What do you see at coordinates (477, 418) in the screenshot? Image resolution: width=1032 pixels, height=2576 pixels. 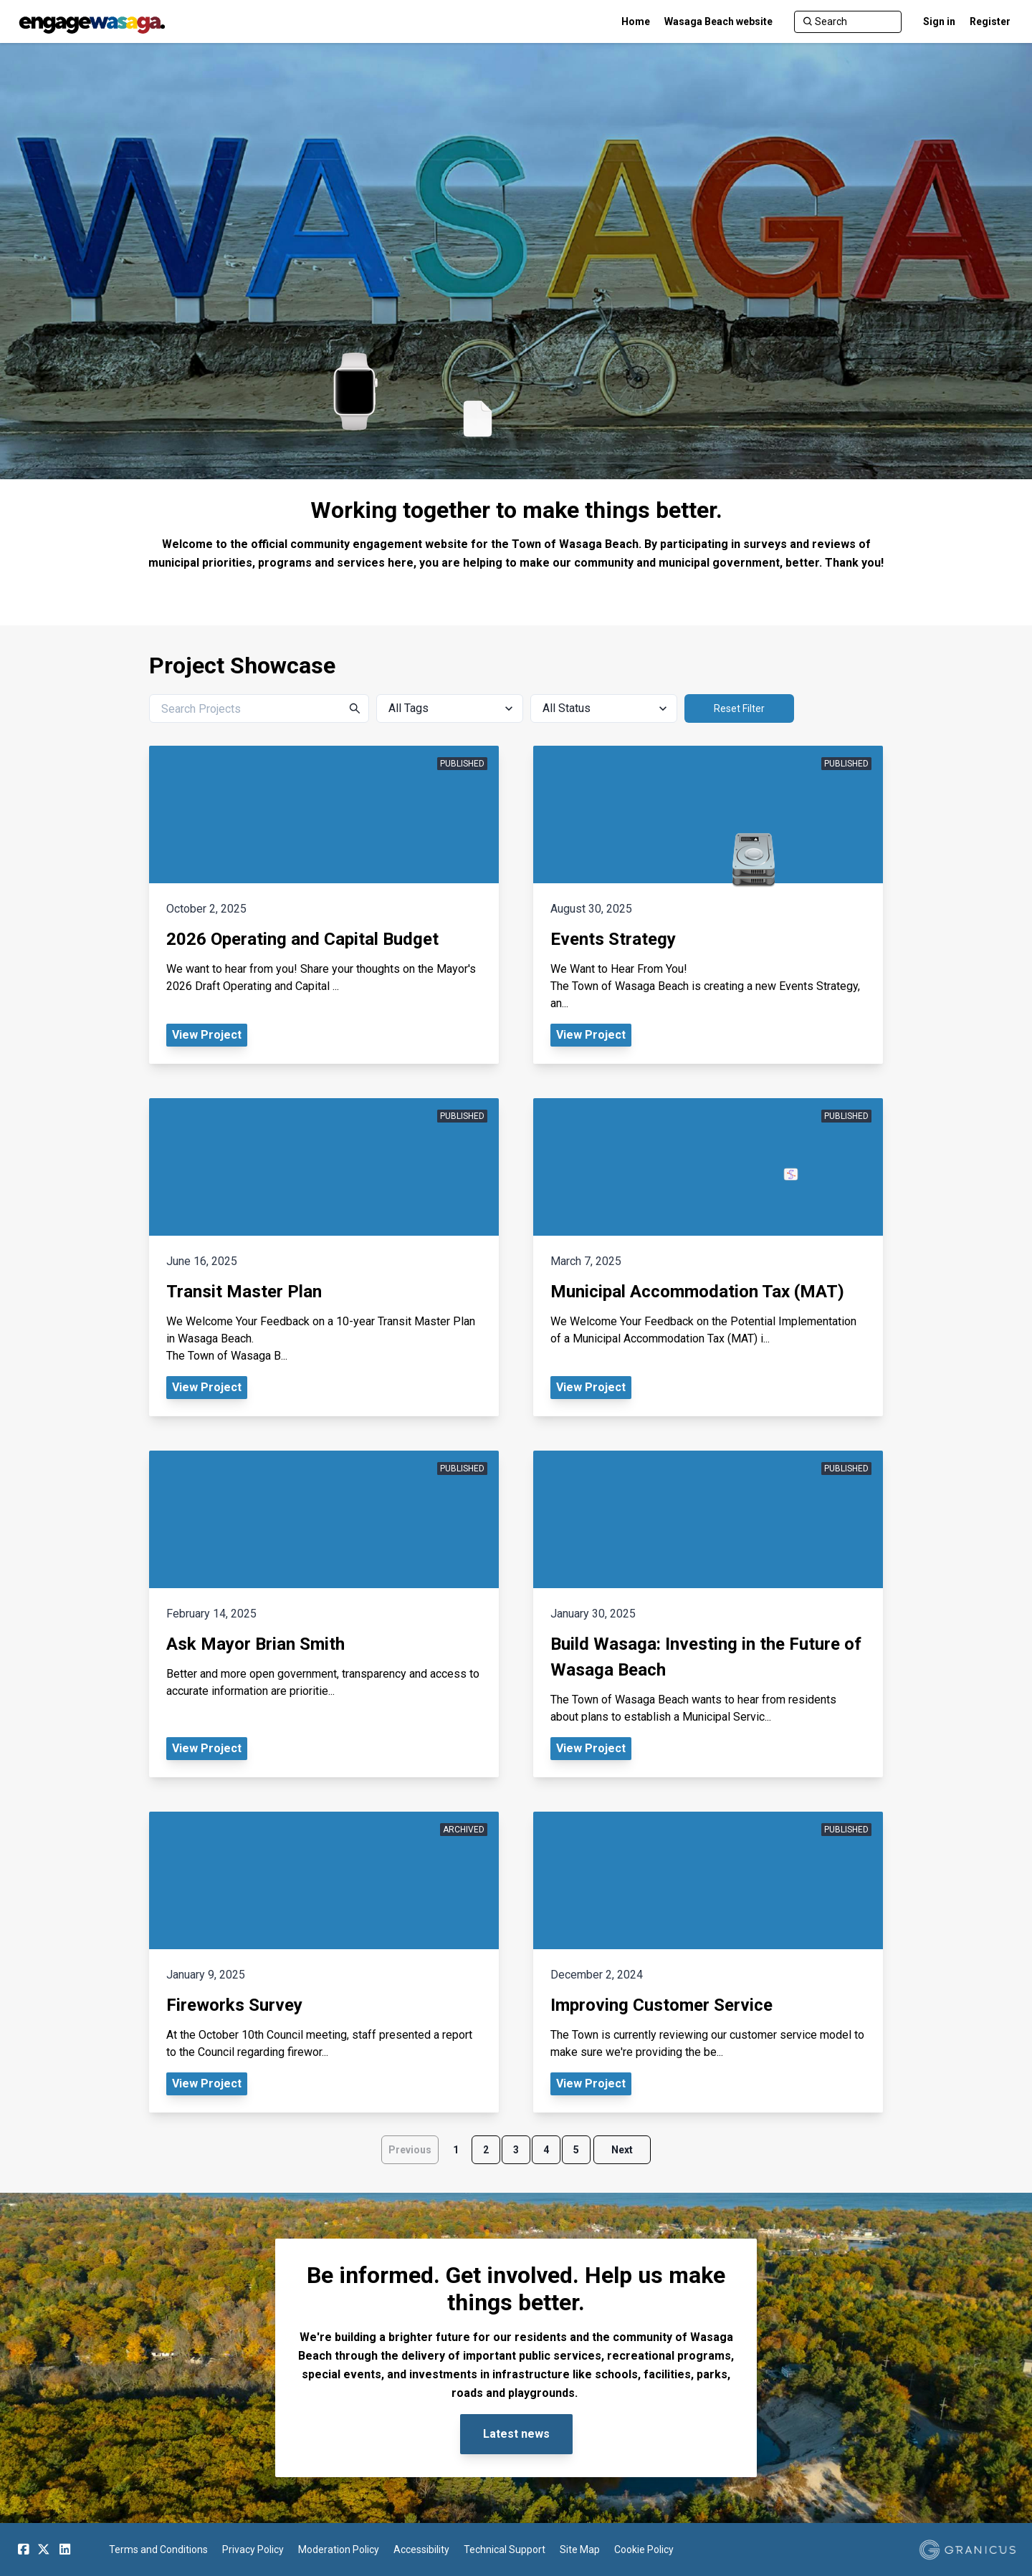 I see `an empty or blank document` at bounding box center [477, 418].